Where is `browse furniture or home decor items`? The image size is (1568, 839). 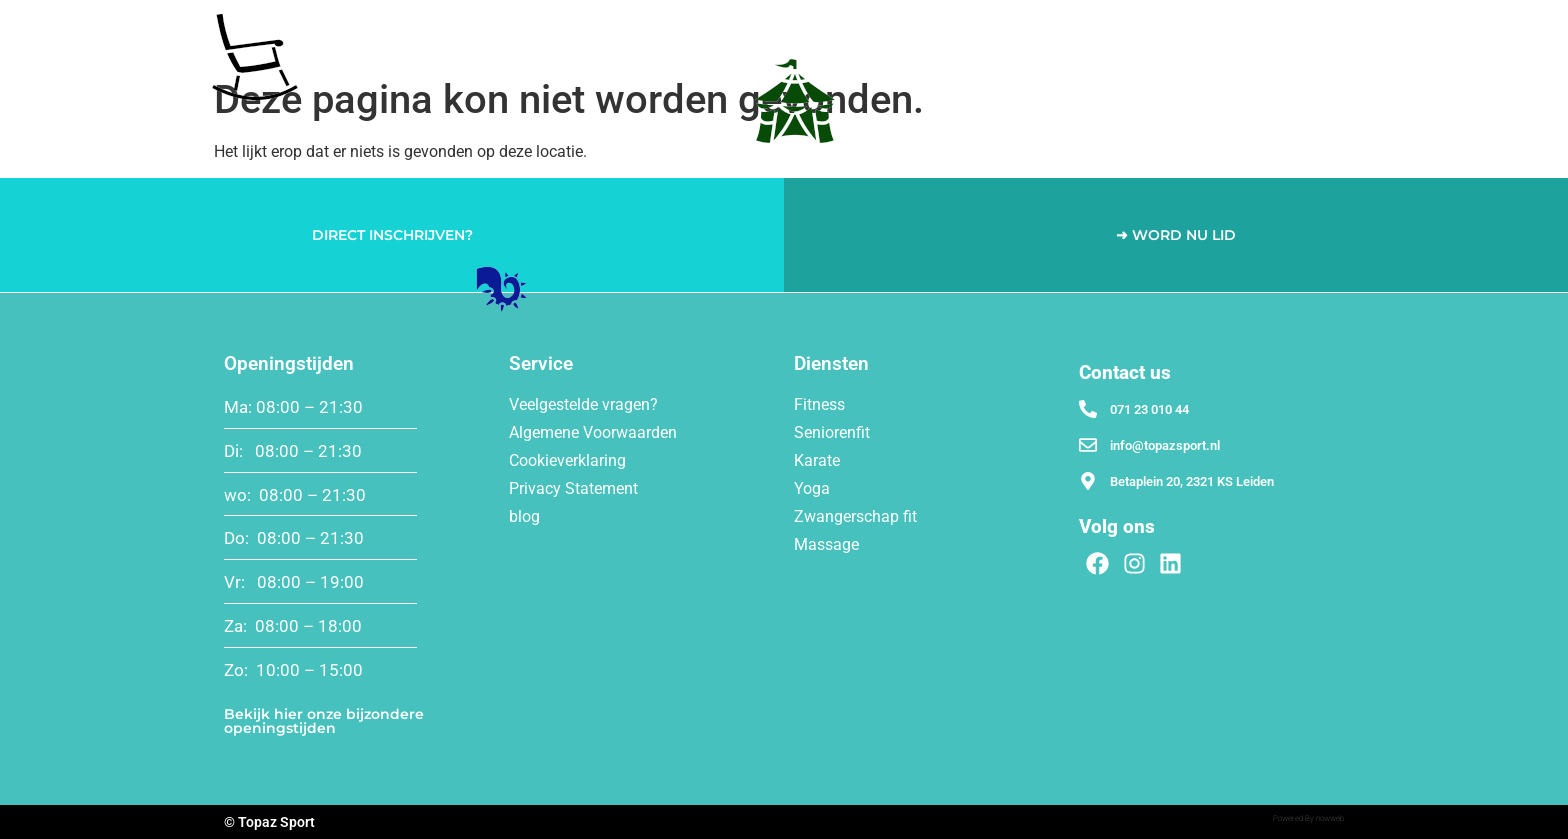 browse furniture or home decor items is located at coordinates (255, 57).